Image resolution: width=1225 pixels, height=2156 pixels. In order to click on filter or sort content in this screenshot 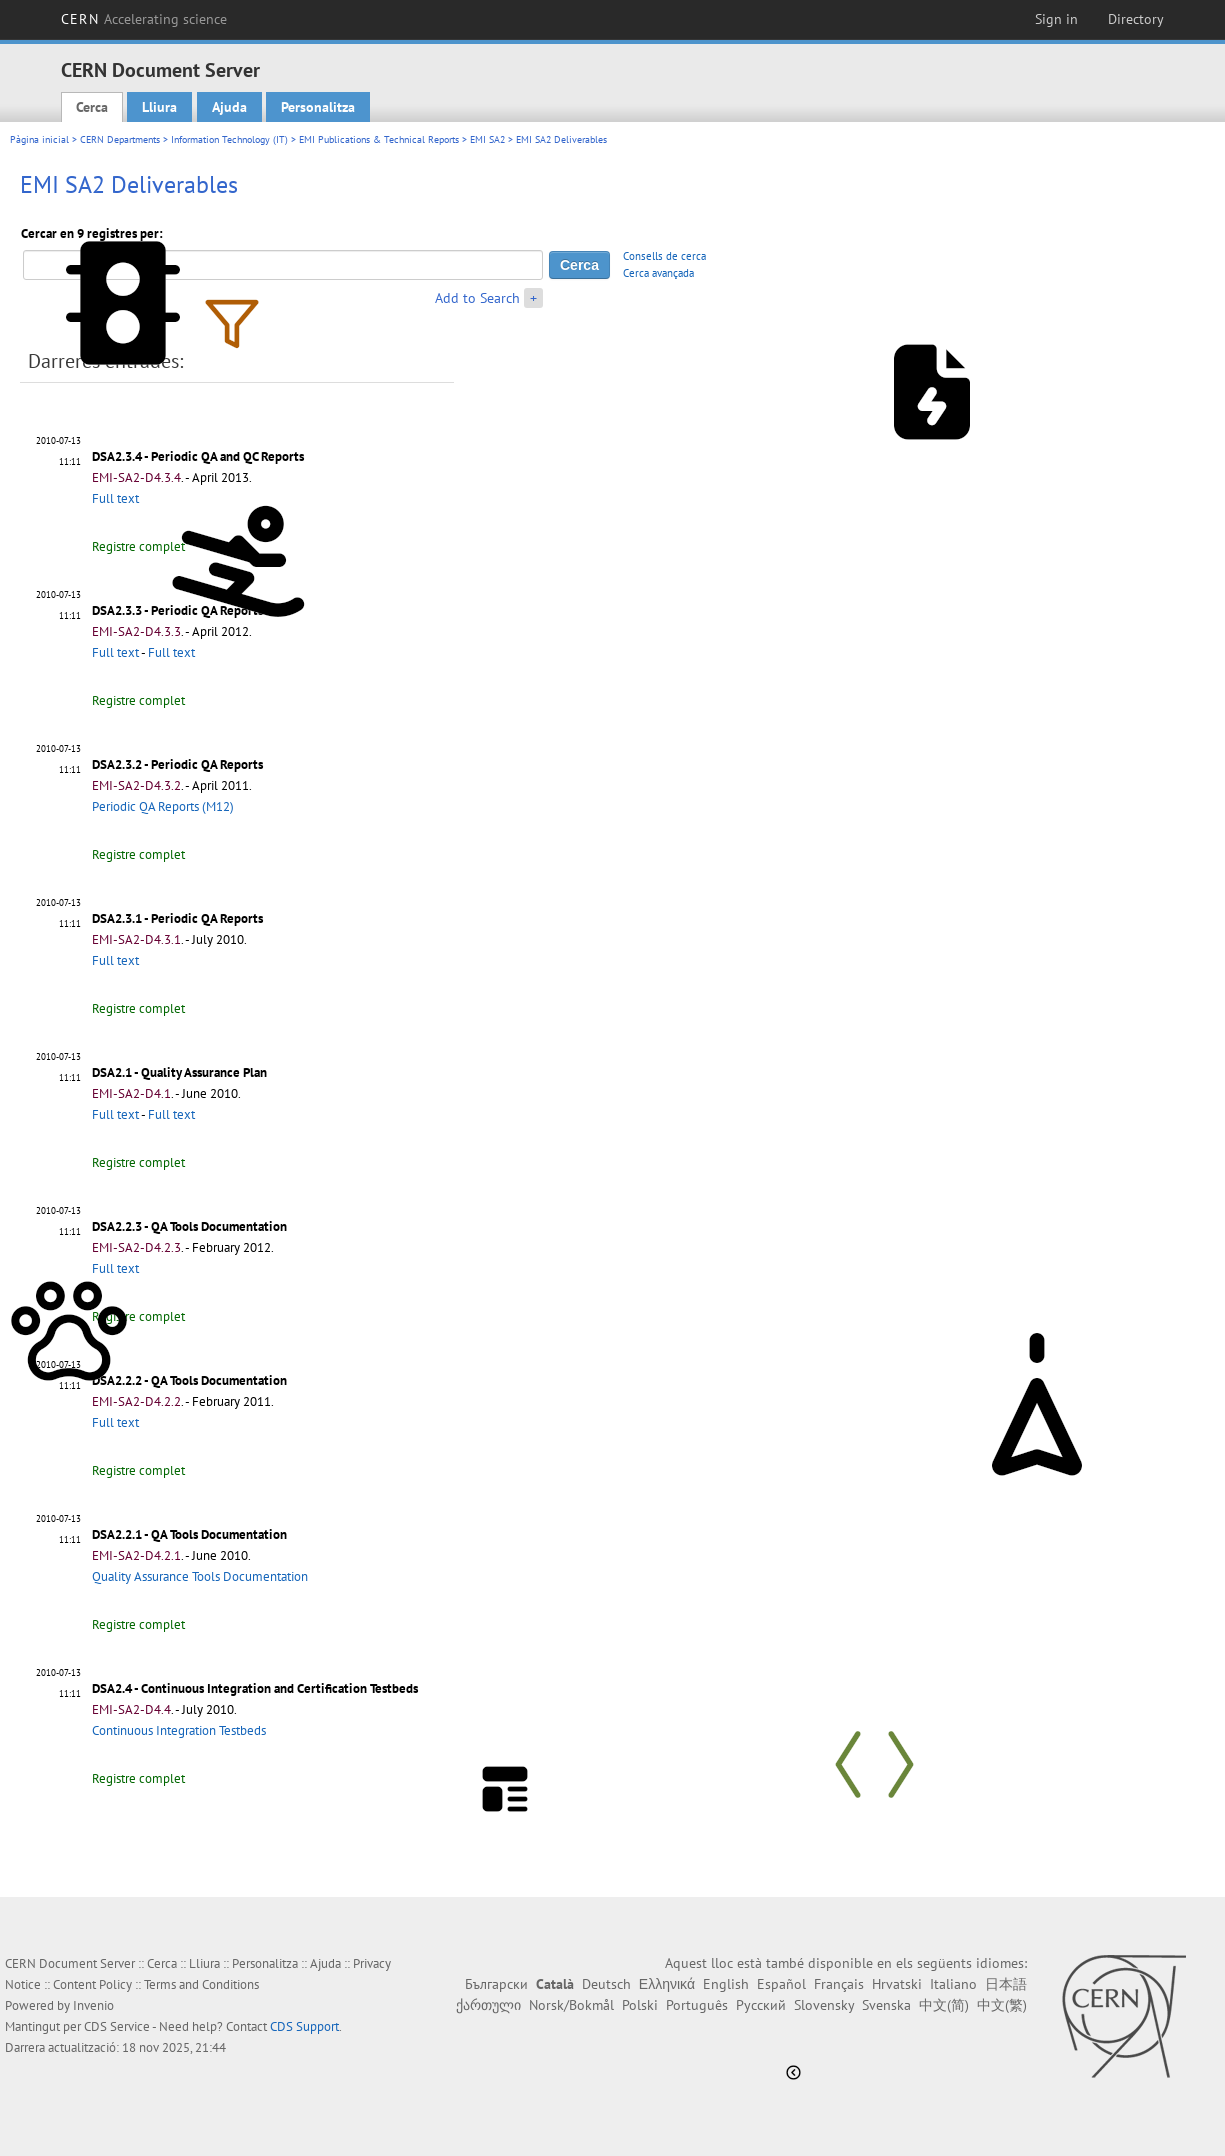, I will do `click(232, 324)`.